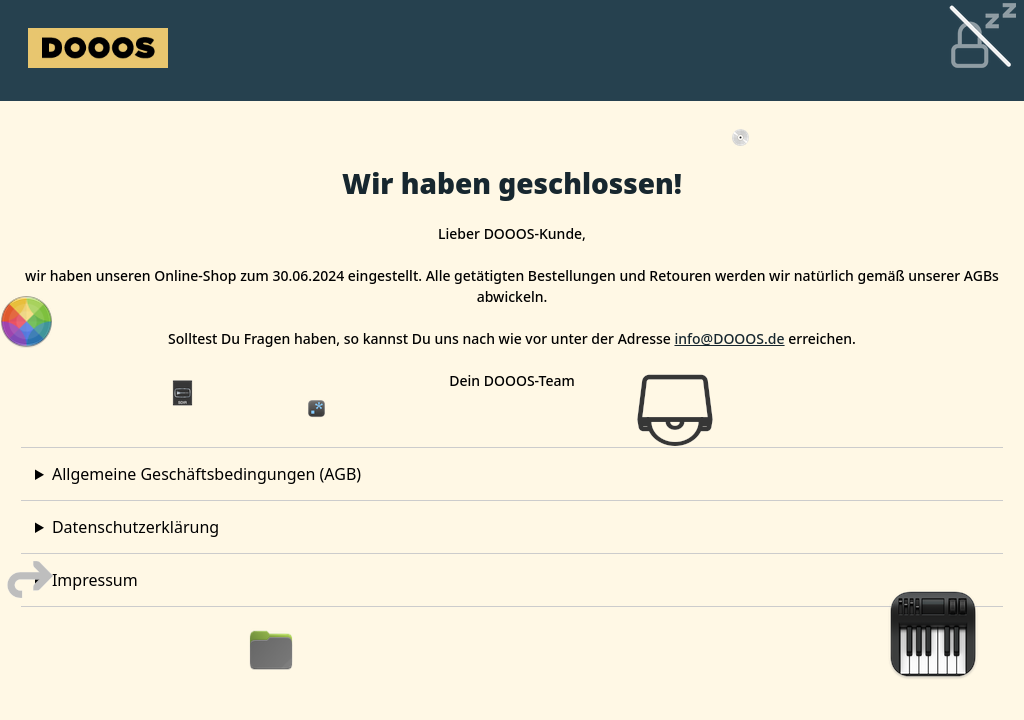  What do you see at coordinates (675, 408) in the screenshot?
I see `access optical disc drive` at bounding box center [675, 408].